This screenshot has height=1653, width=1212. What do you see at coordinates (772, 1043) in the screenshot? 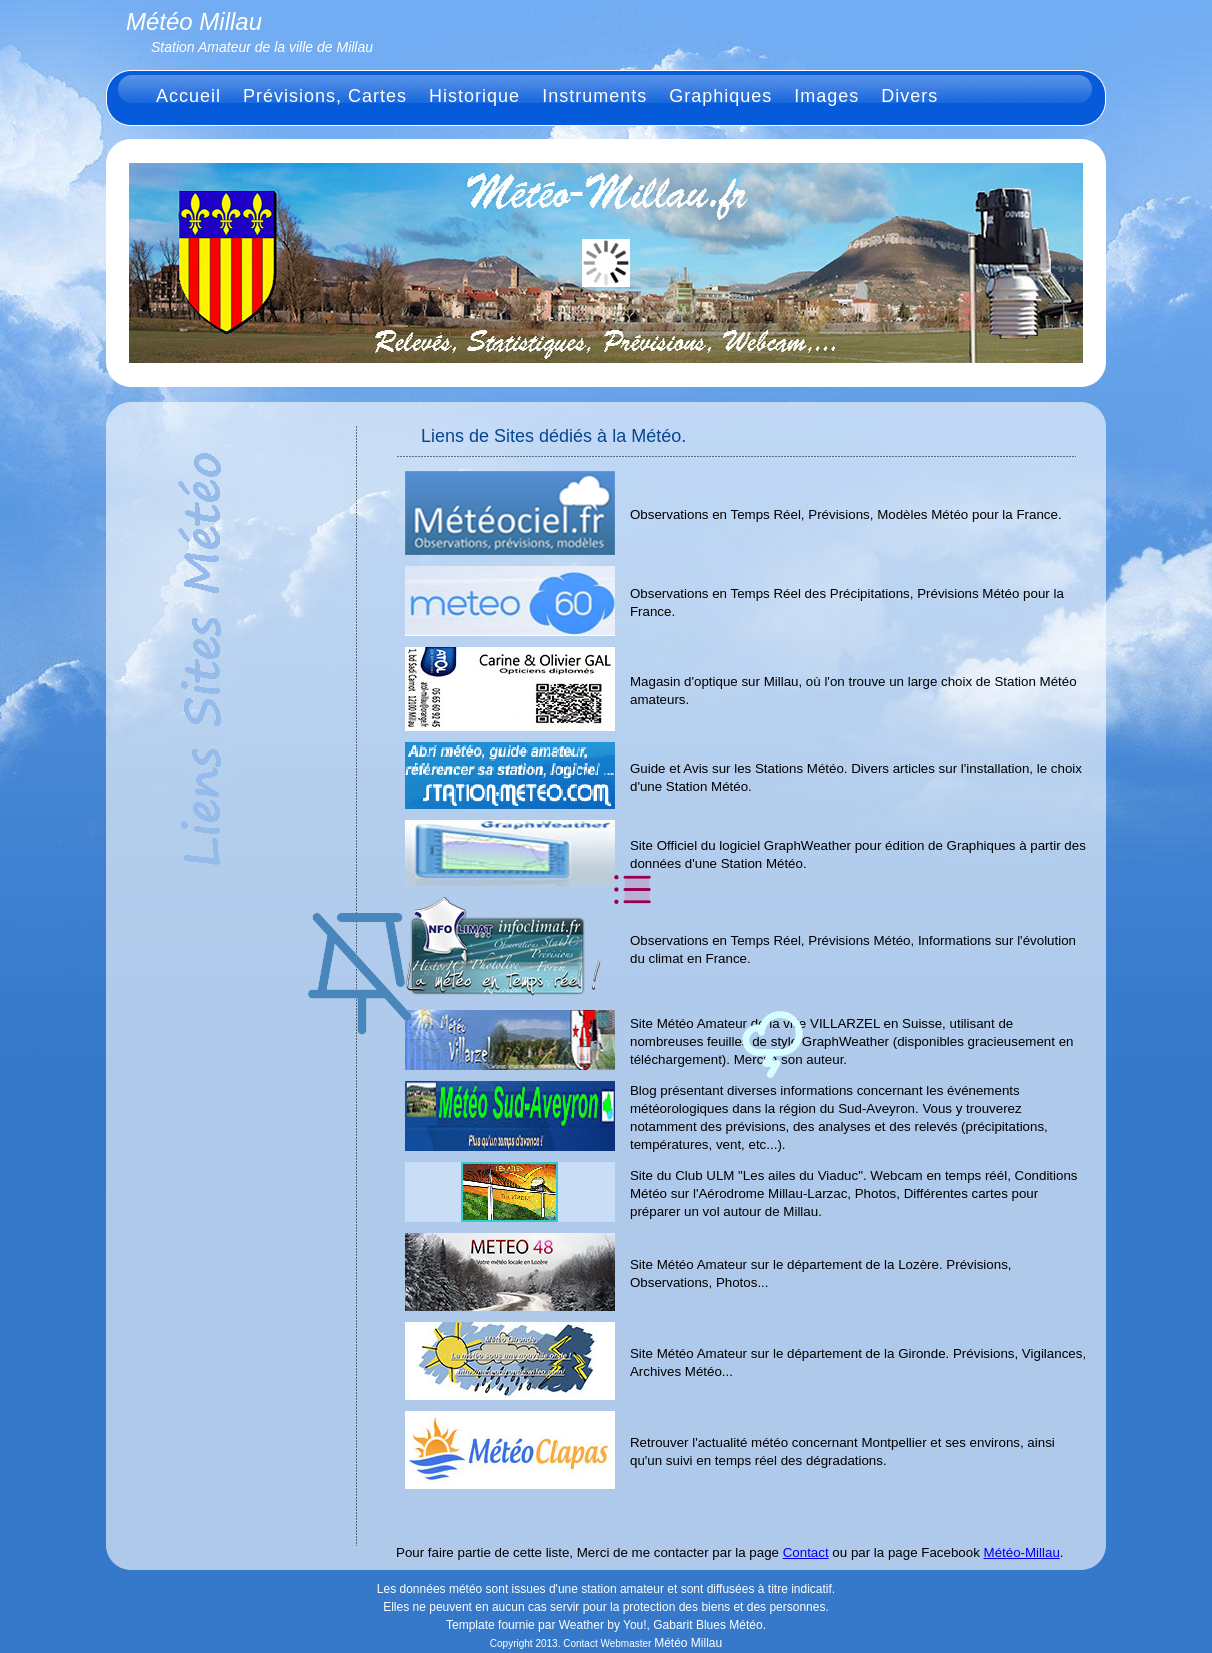
I see `indicates thunderstorm or severe weather conditions` at bounding box center [772, 1043].